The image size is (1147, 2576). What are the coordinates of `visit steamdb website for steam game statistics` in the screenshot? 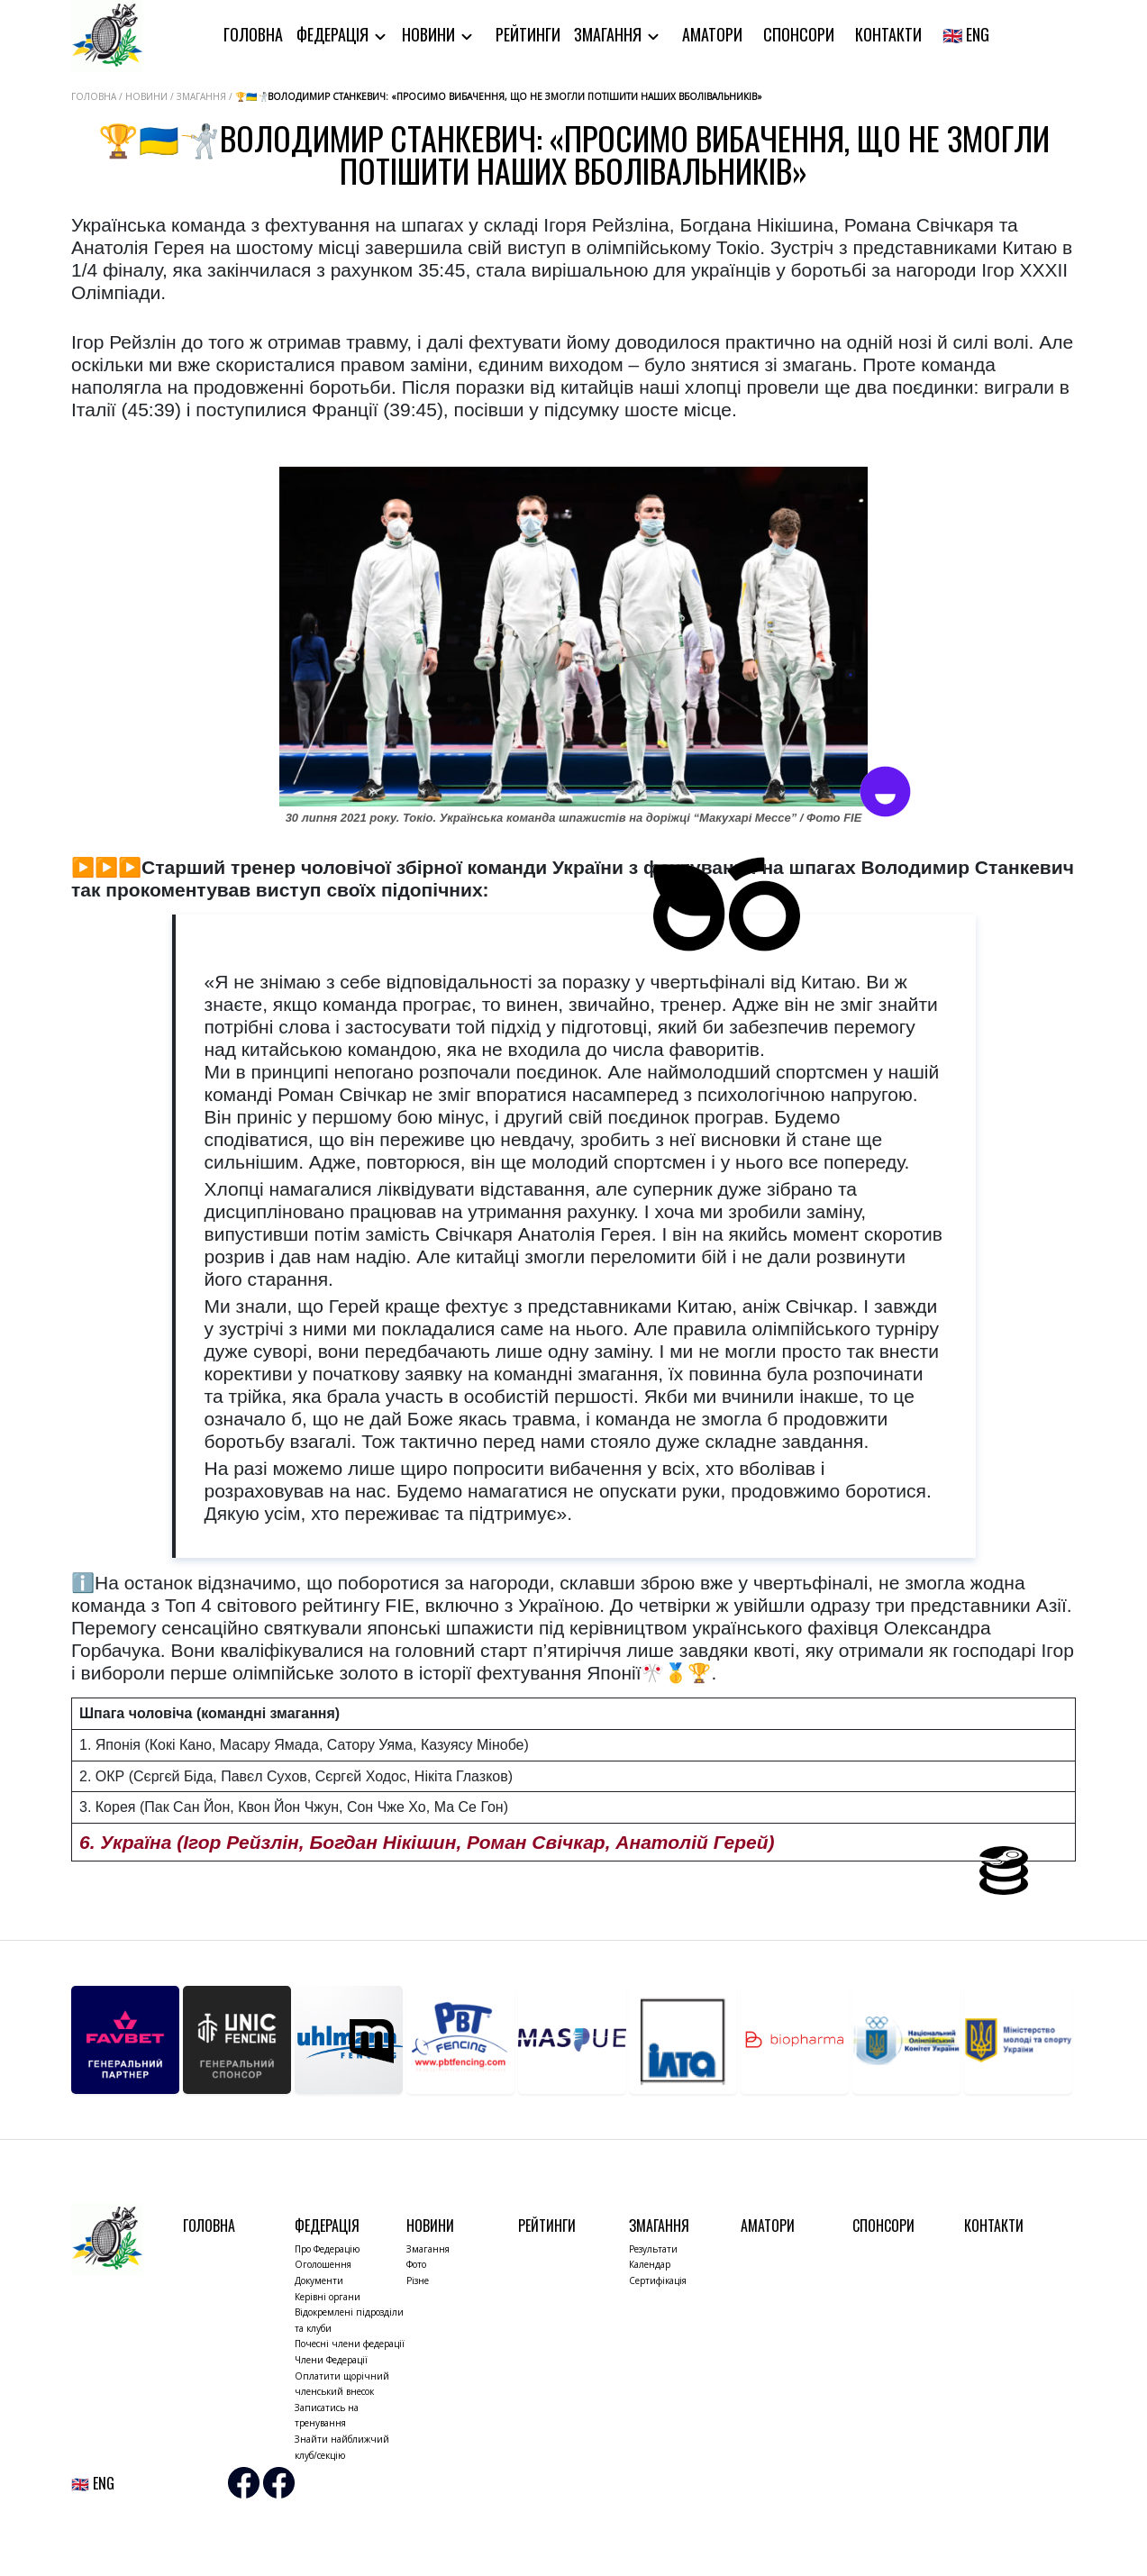 It's located at (1004, 1871).